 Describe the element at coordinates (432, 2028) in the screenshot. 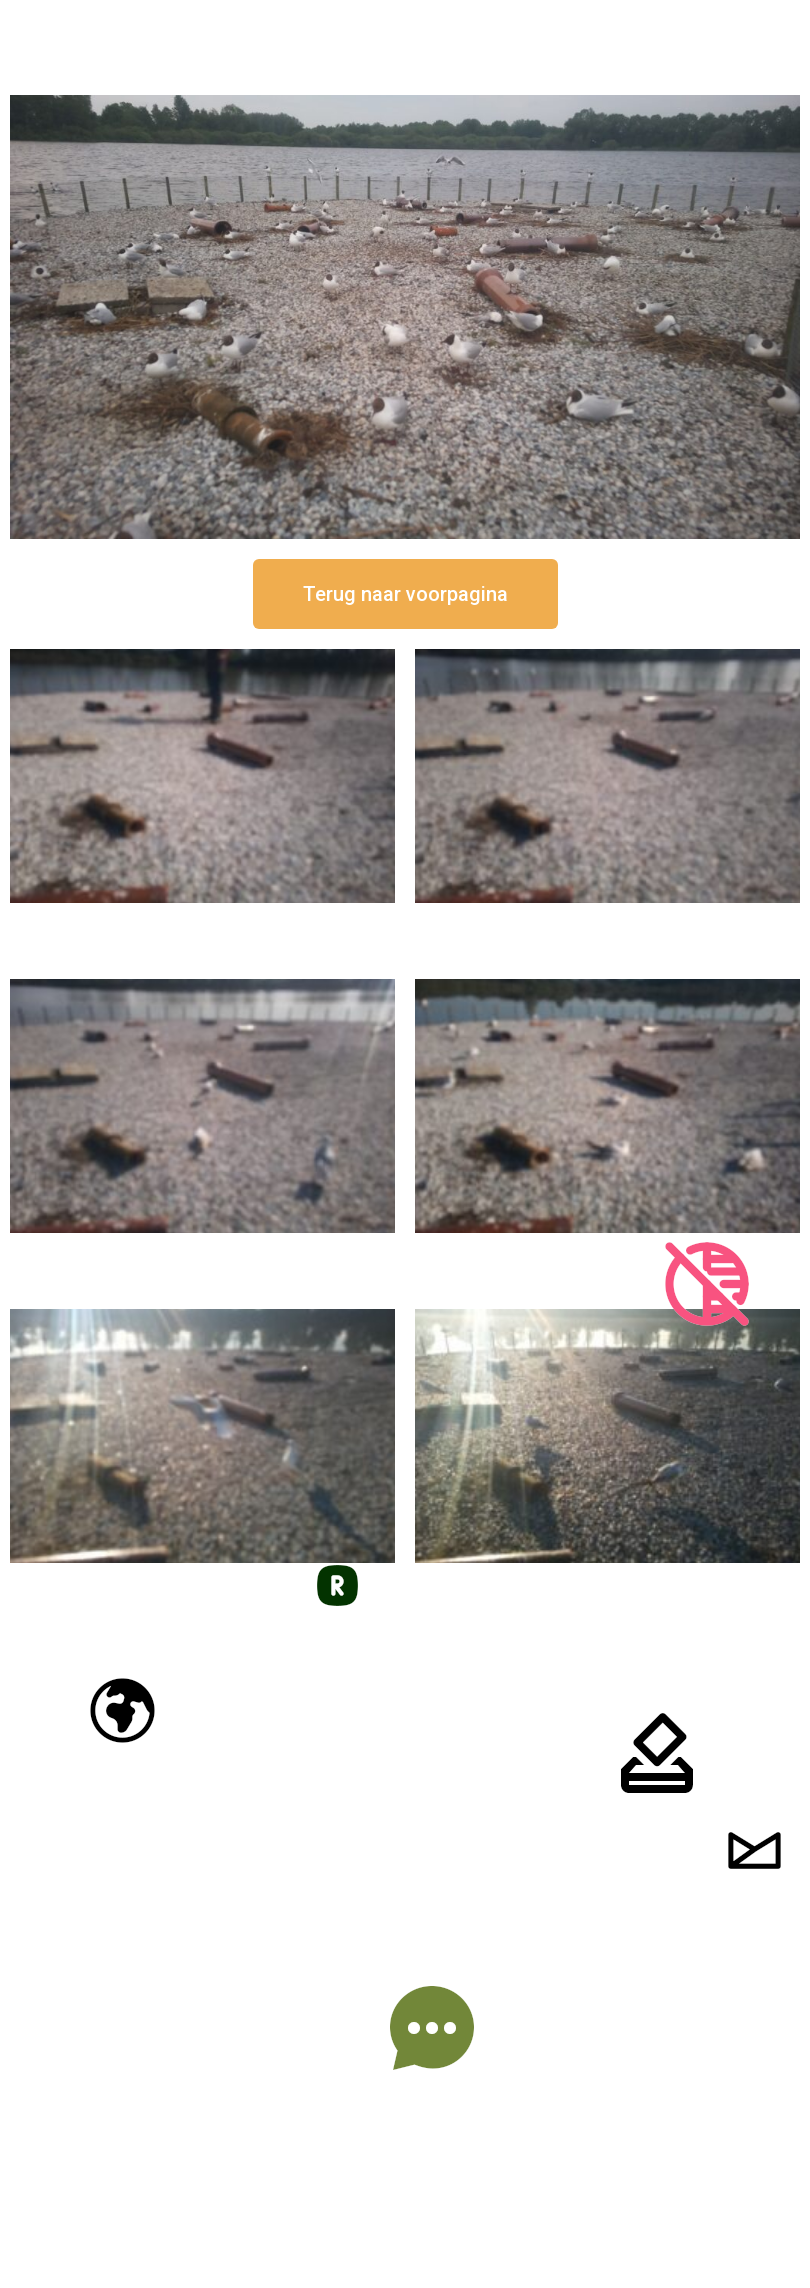

I see `open chat or messaging` at that location.